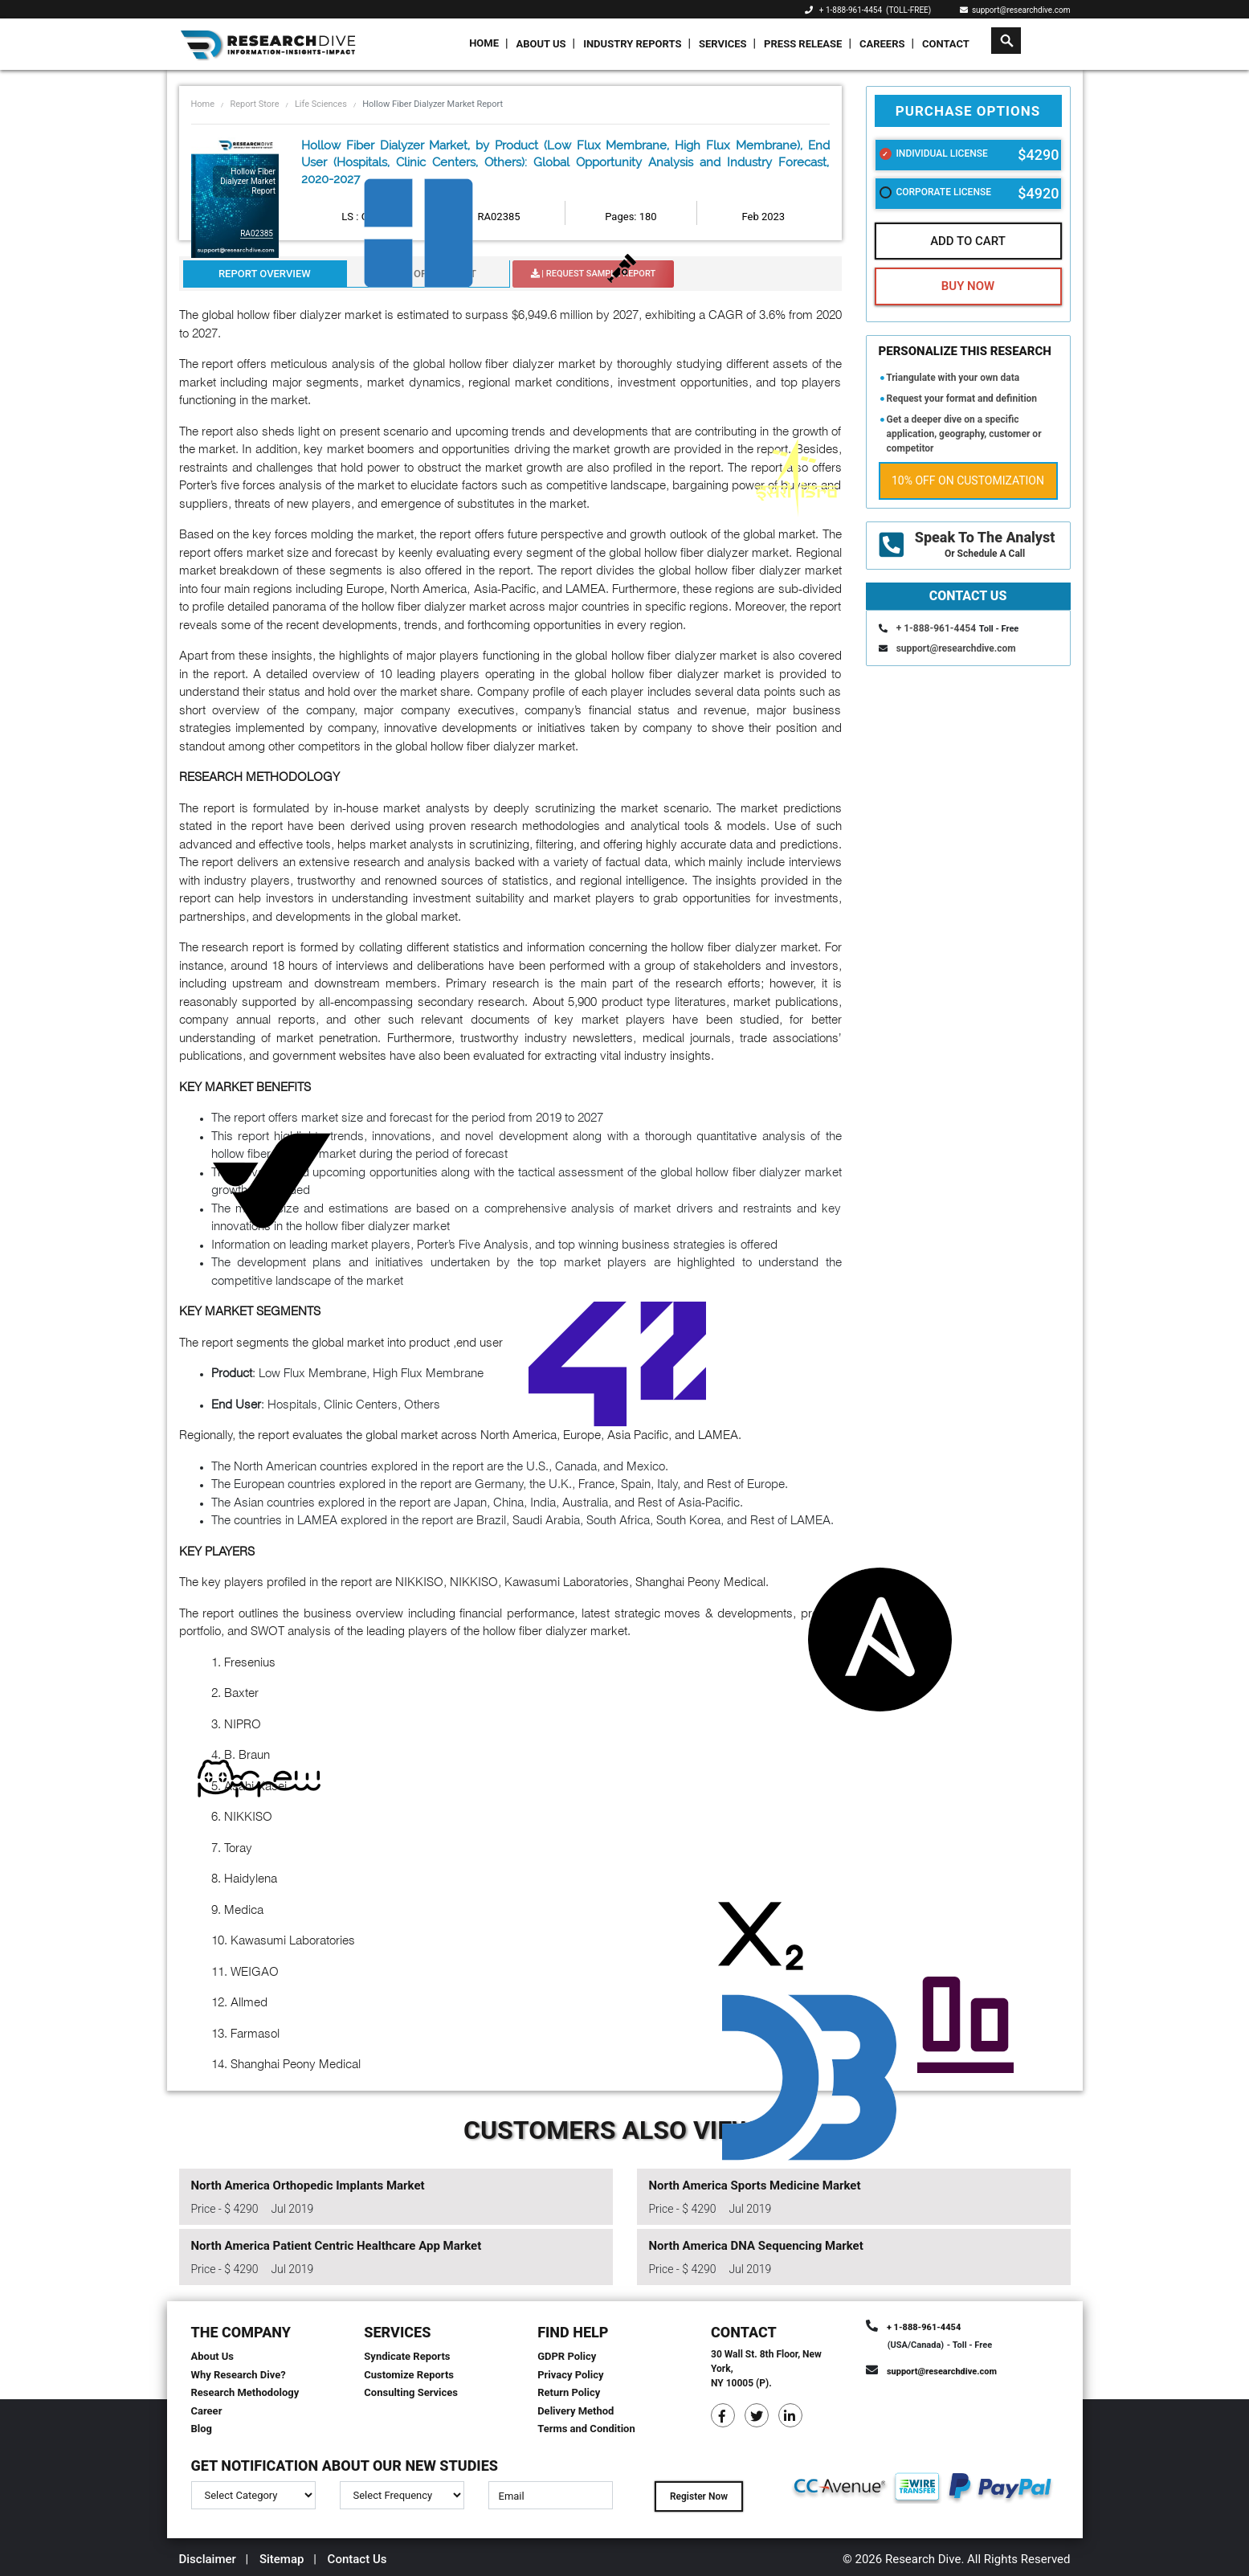 This screenshot has width=1249, height=2576. What do you see at coordinates (965, 2025) in the screenshot?
I see `align items to the bottom of a container` at bounding box center [965, 2025].